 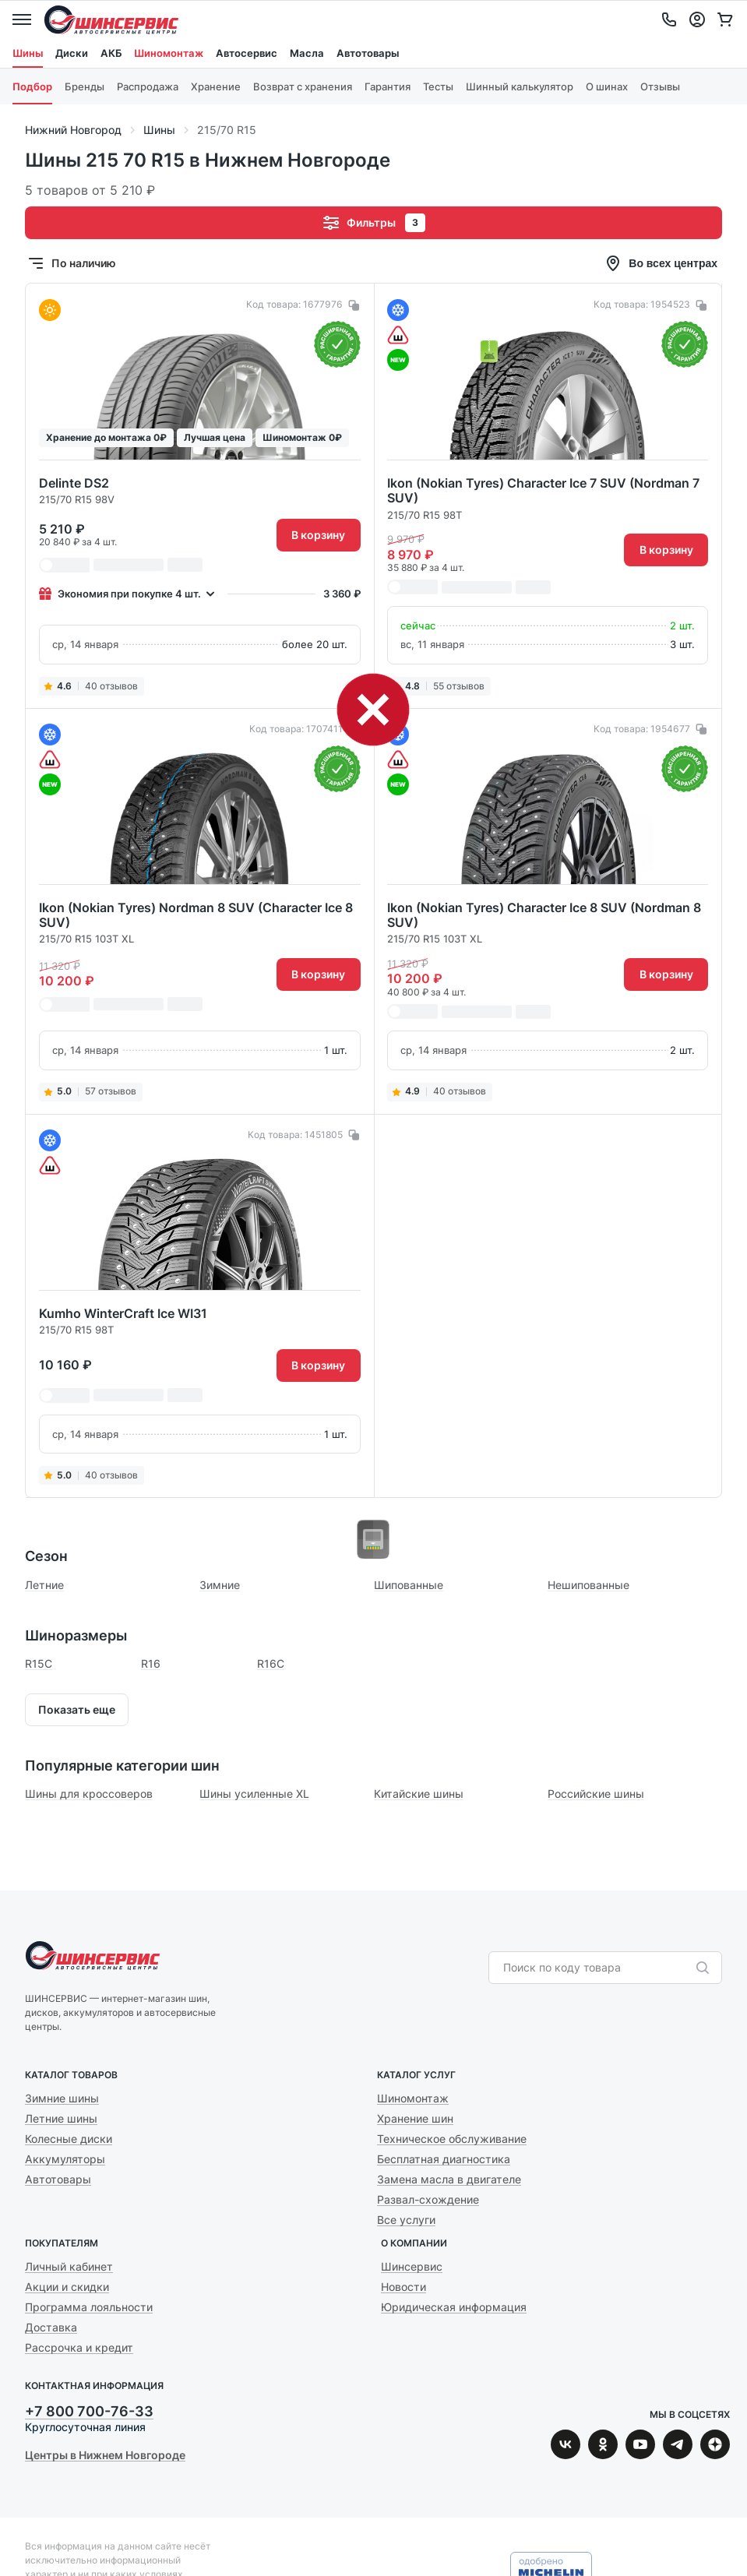 What do you see at coordinates (373, 710) in the screenshot?
I see `close or exit the application` at bounding box center [373, 710].